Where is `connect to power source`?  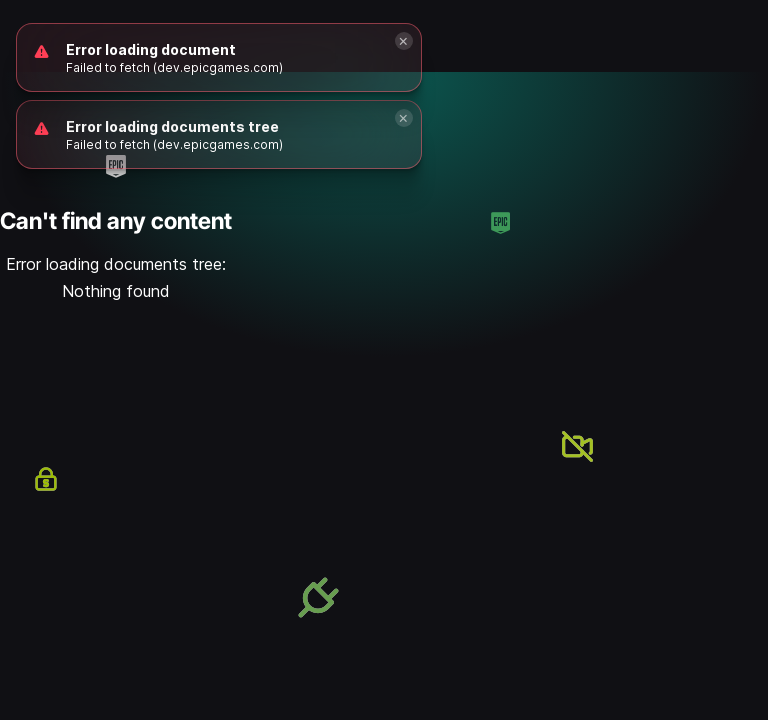 connect to power source is located at coordinates (318, 597).